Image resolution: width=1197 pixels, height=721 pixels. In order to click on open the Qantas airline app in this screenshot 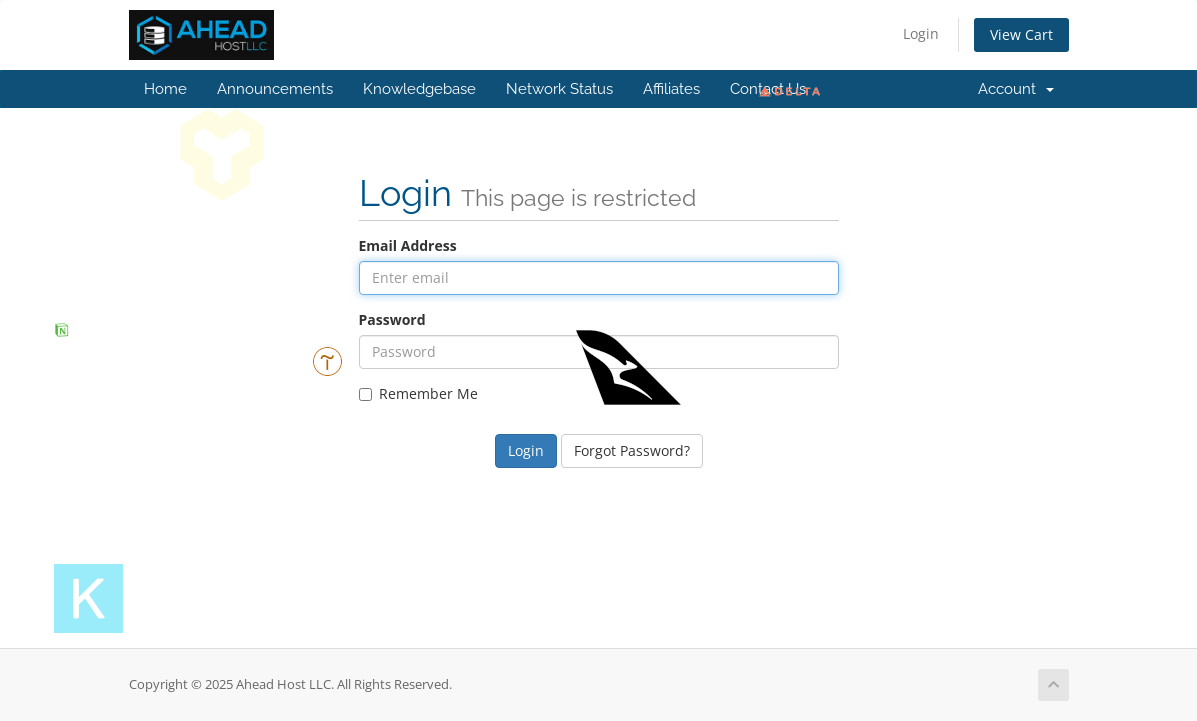, I will do `click(628, 367)`.